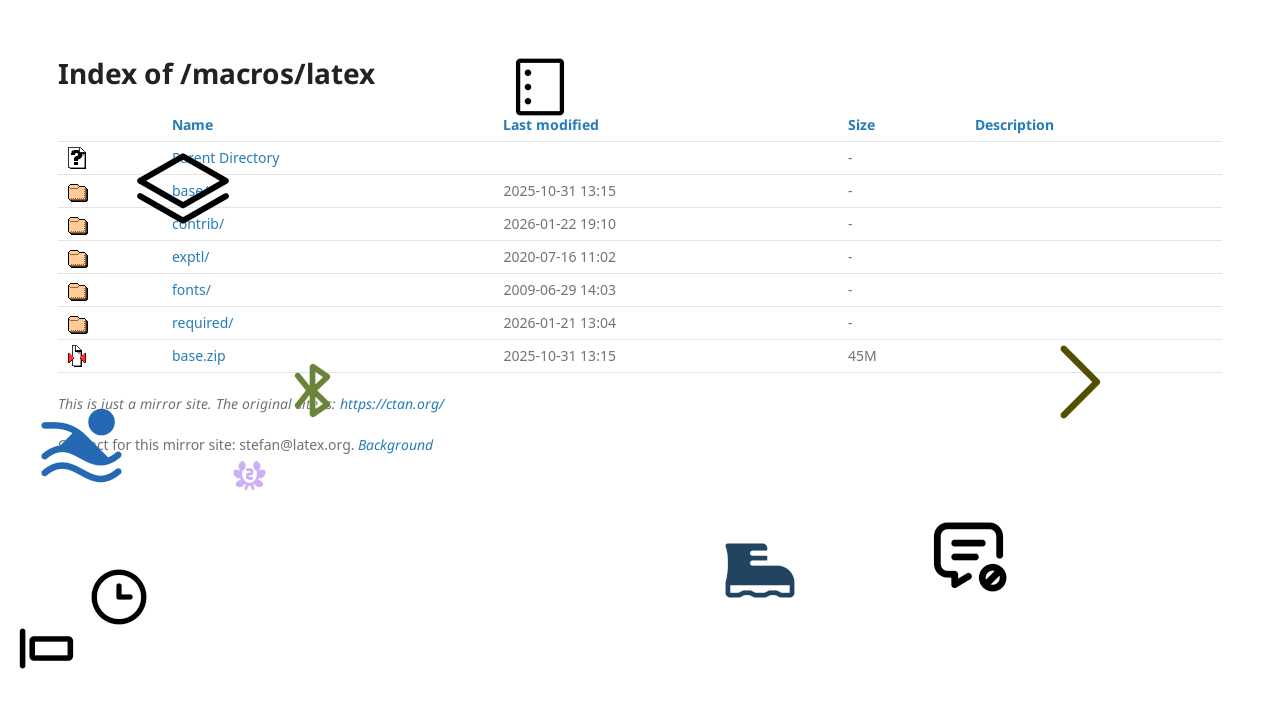  Describe the element at coordinates (312, 390) in the screenshot. I see `toggle bluetooth connectivity on or off` at that location.